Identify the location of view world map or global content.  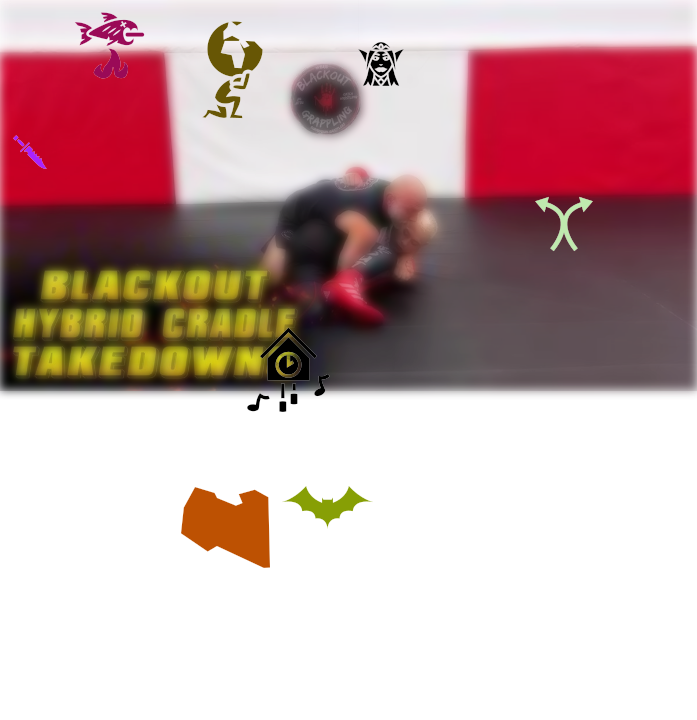
(235, 69).